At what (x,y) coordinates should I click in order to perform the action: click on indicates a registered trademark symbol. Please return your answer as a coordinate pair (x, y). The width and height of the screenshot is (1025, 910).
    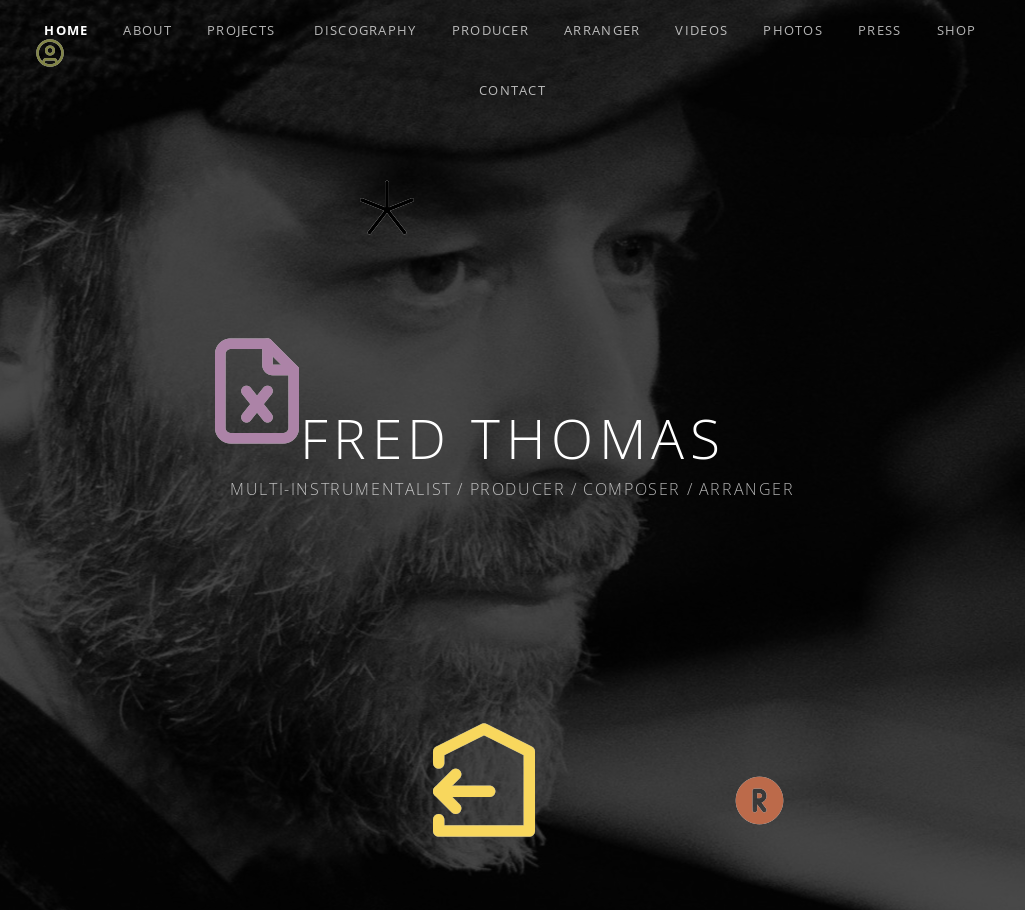
    Looking at the image, I should click on (759, 800).